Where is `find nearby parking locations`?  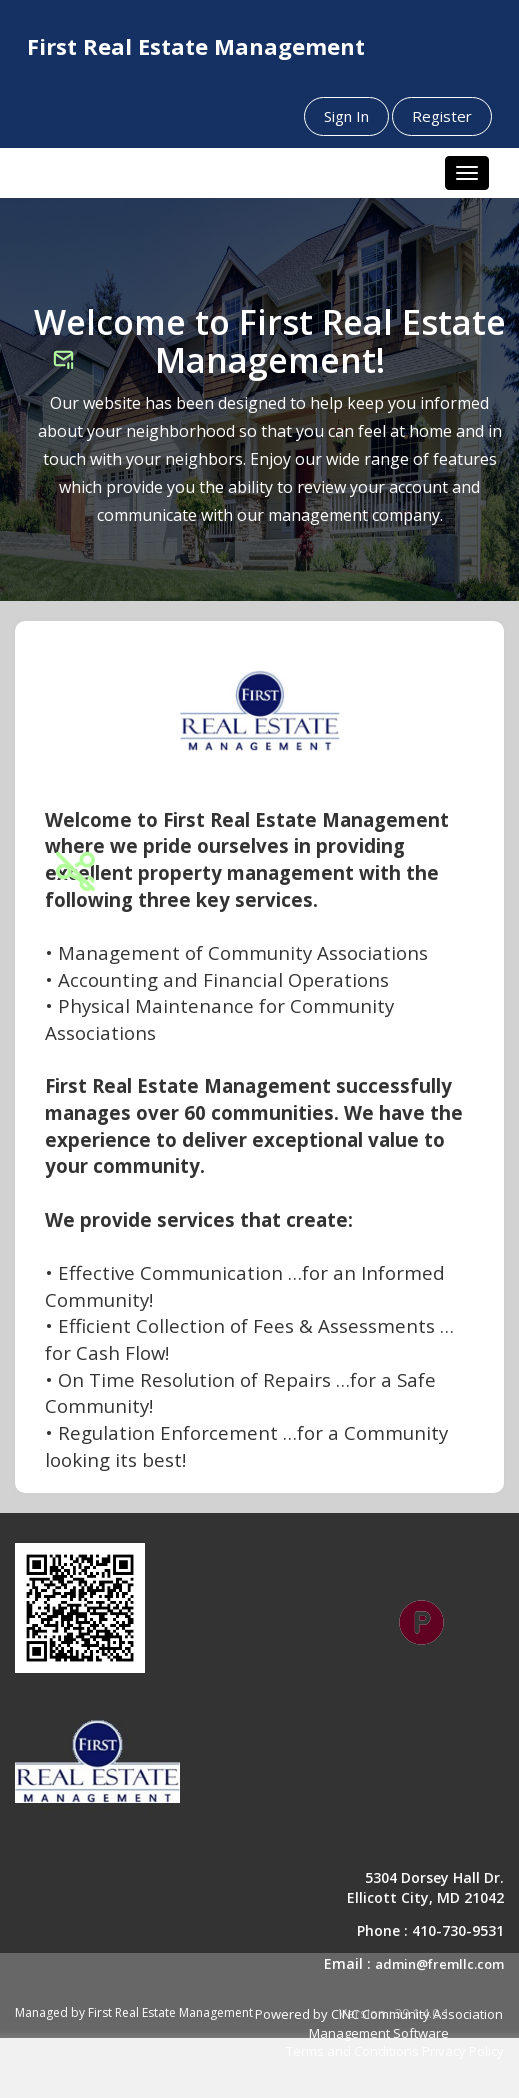 find nearby parking locations is located at coordinates (421, 1622).